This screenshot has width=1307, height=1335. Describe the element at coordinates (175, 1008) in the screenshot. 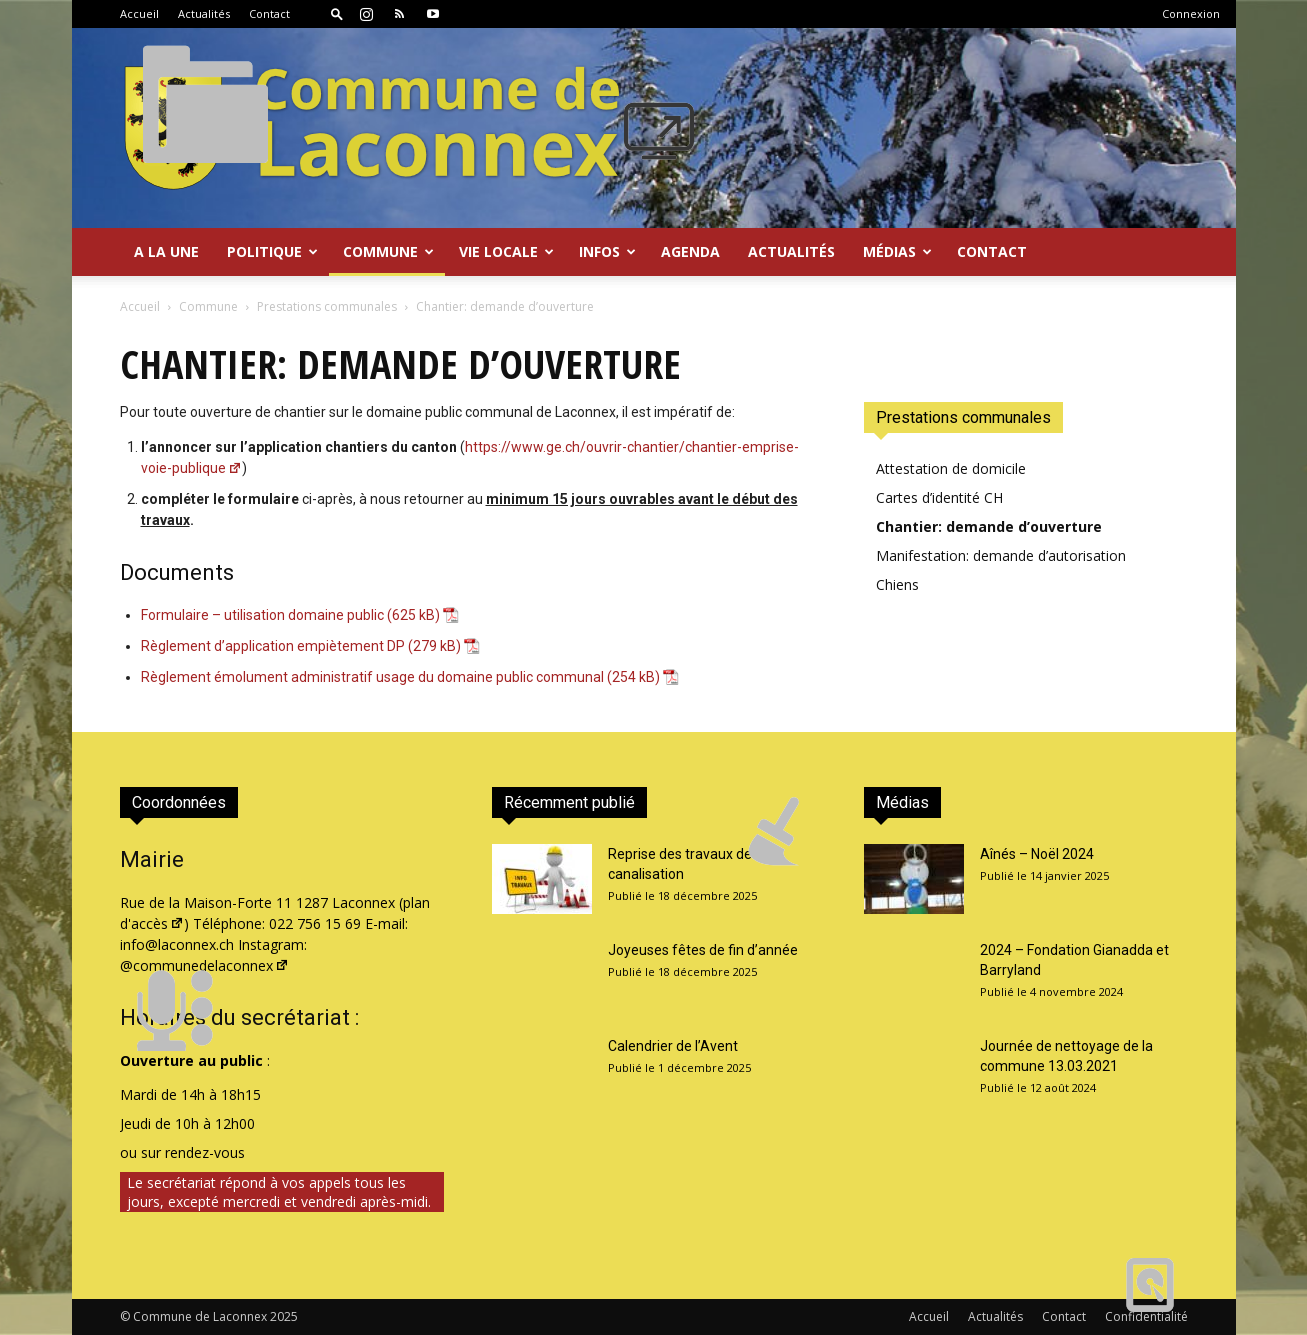

I see `microphone input level is high` at that location.